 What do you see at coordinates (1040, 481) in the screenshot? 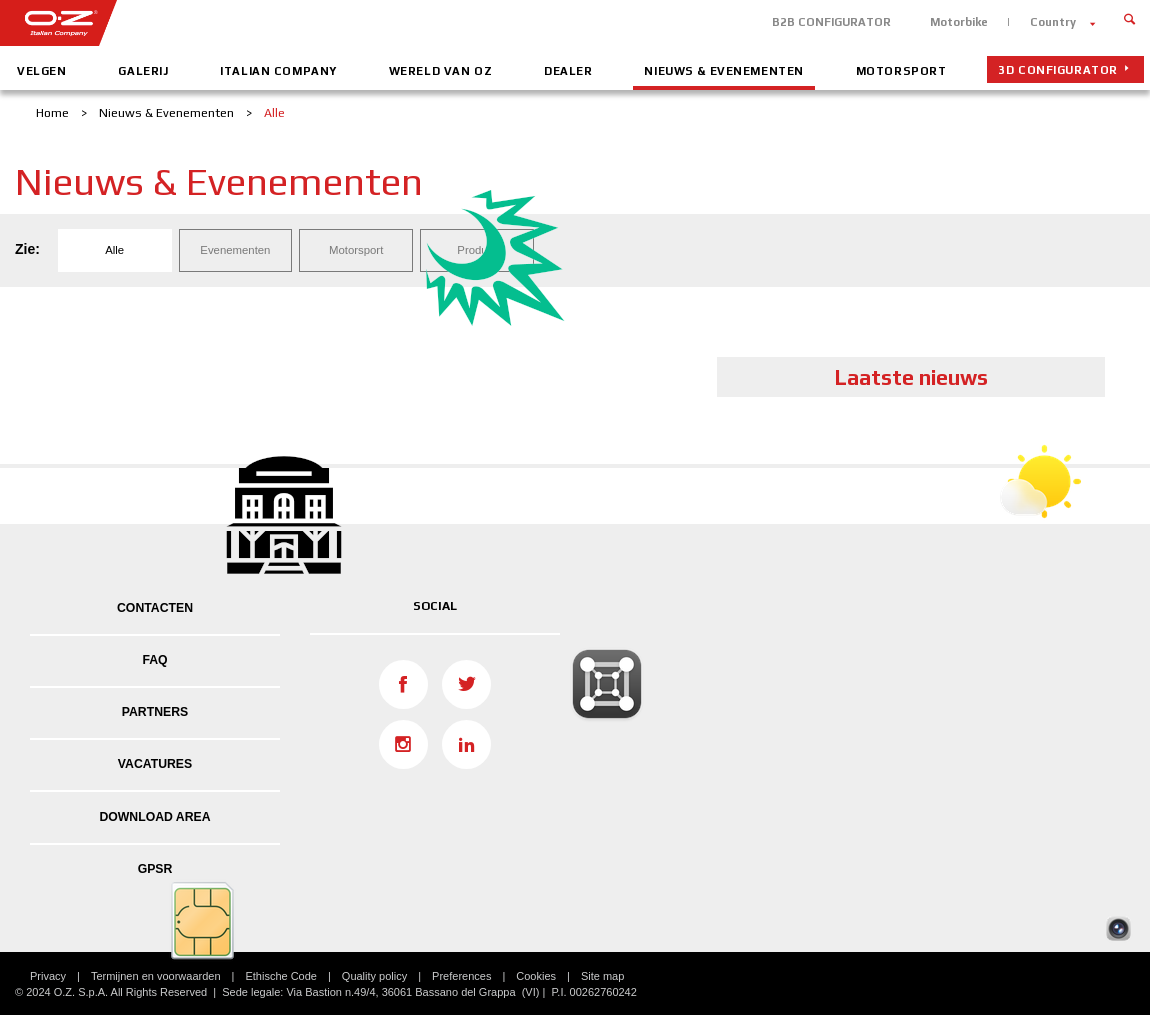
I see `indicates partly cloudy weather conditions` at bounding box center [1040, 481].